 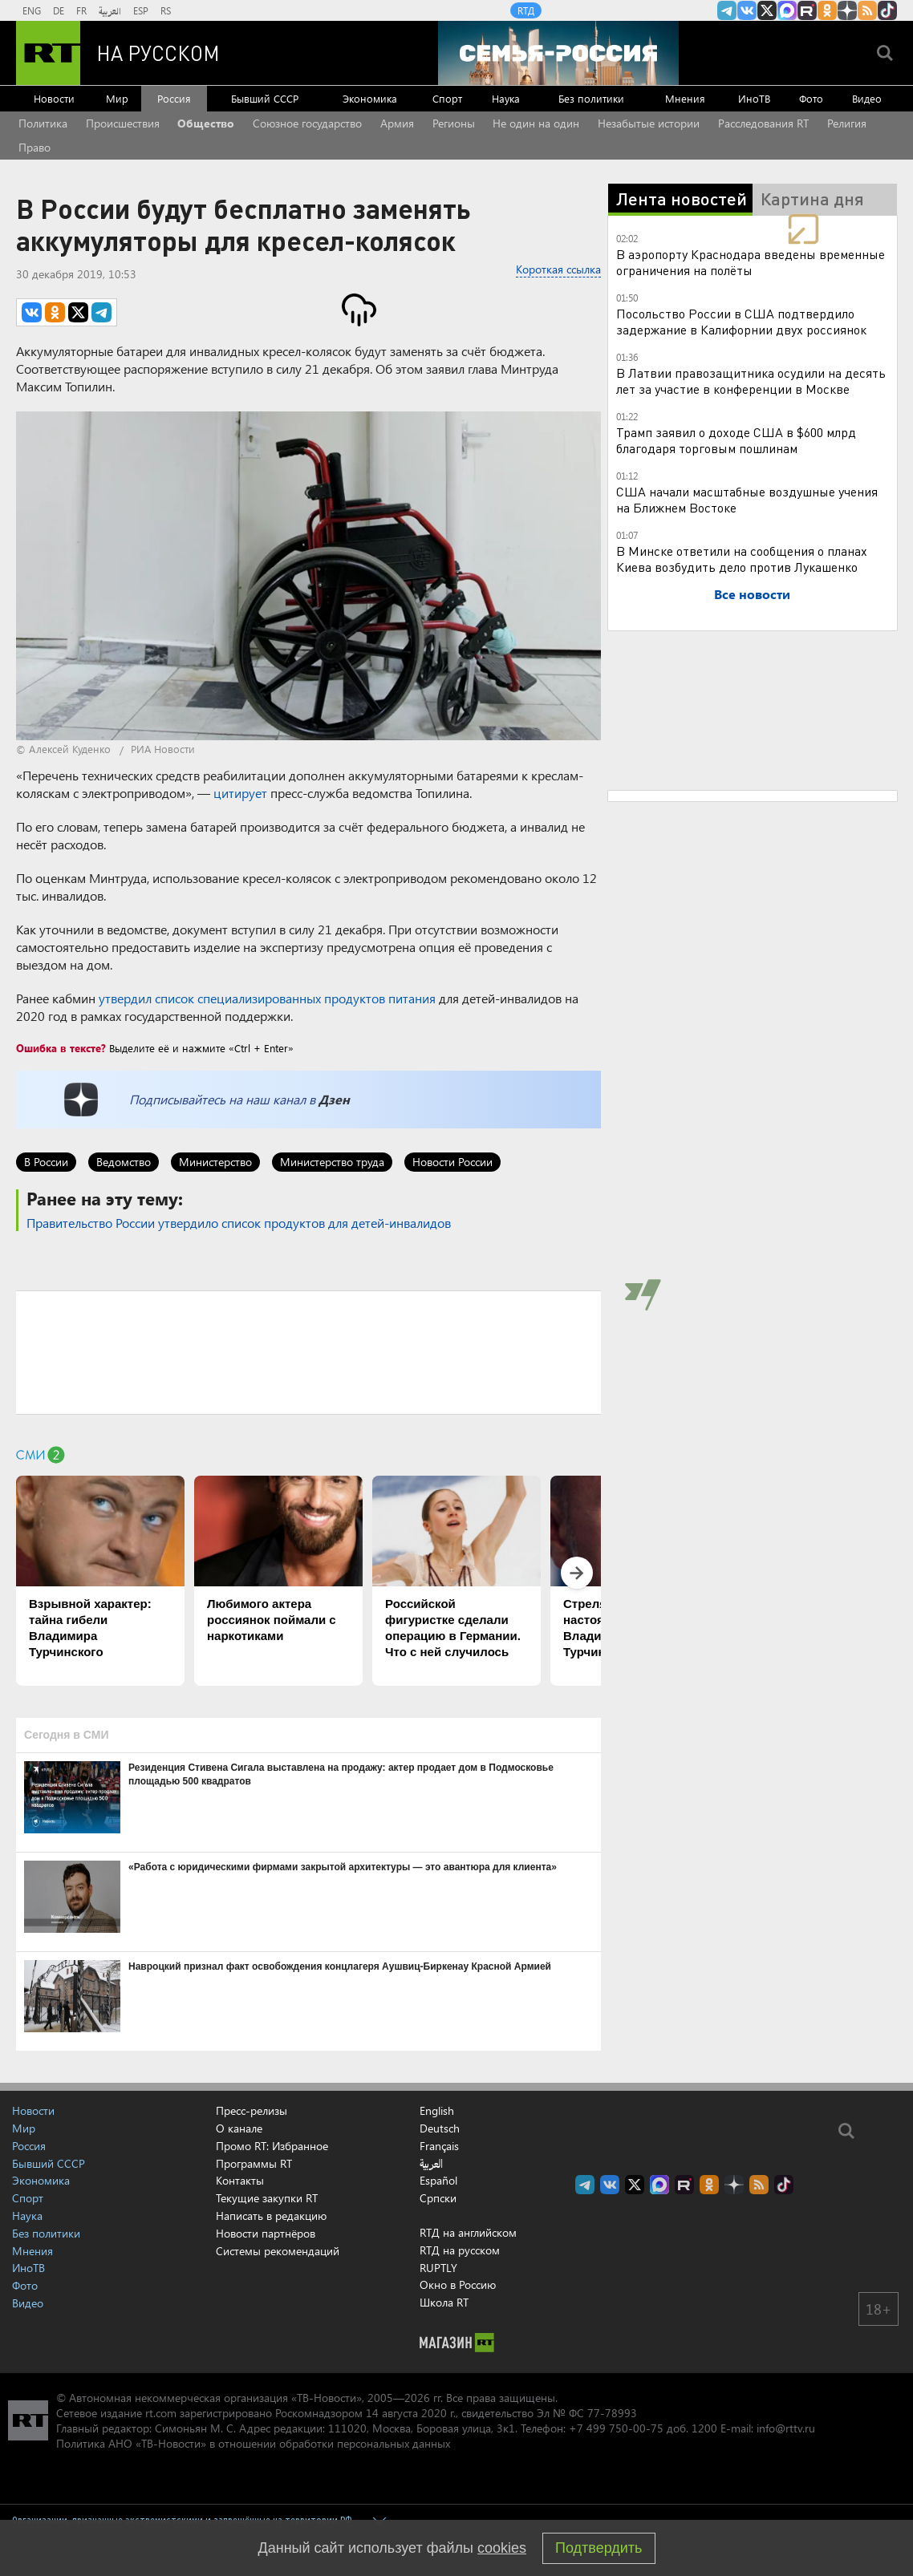 I want to click on move content outside the current container, so click(x=803, y=229).